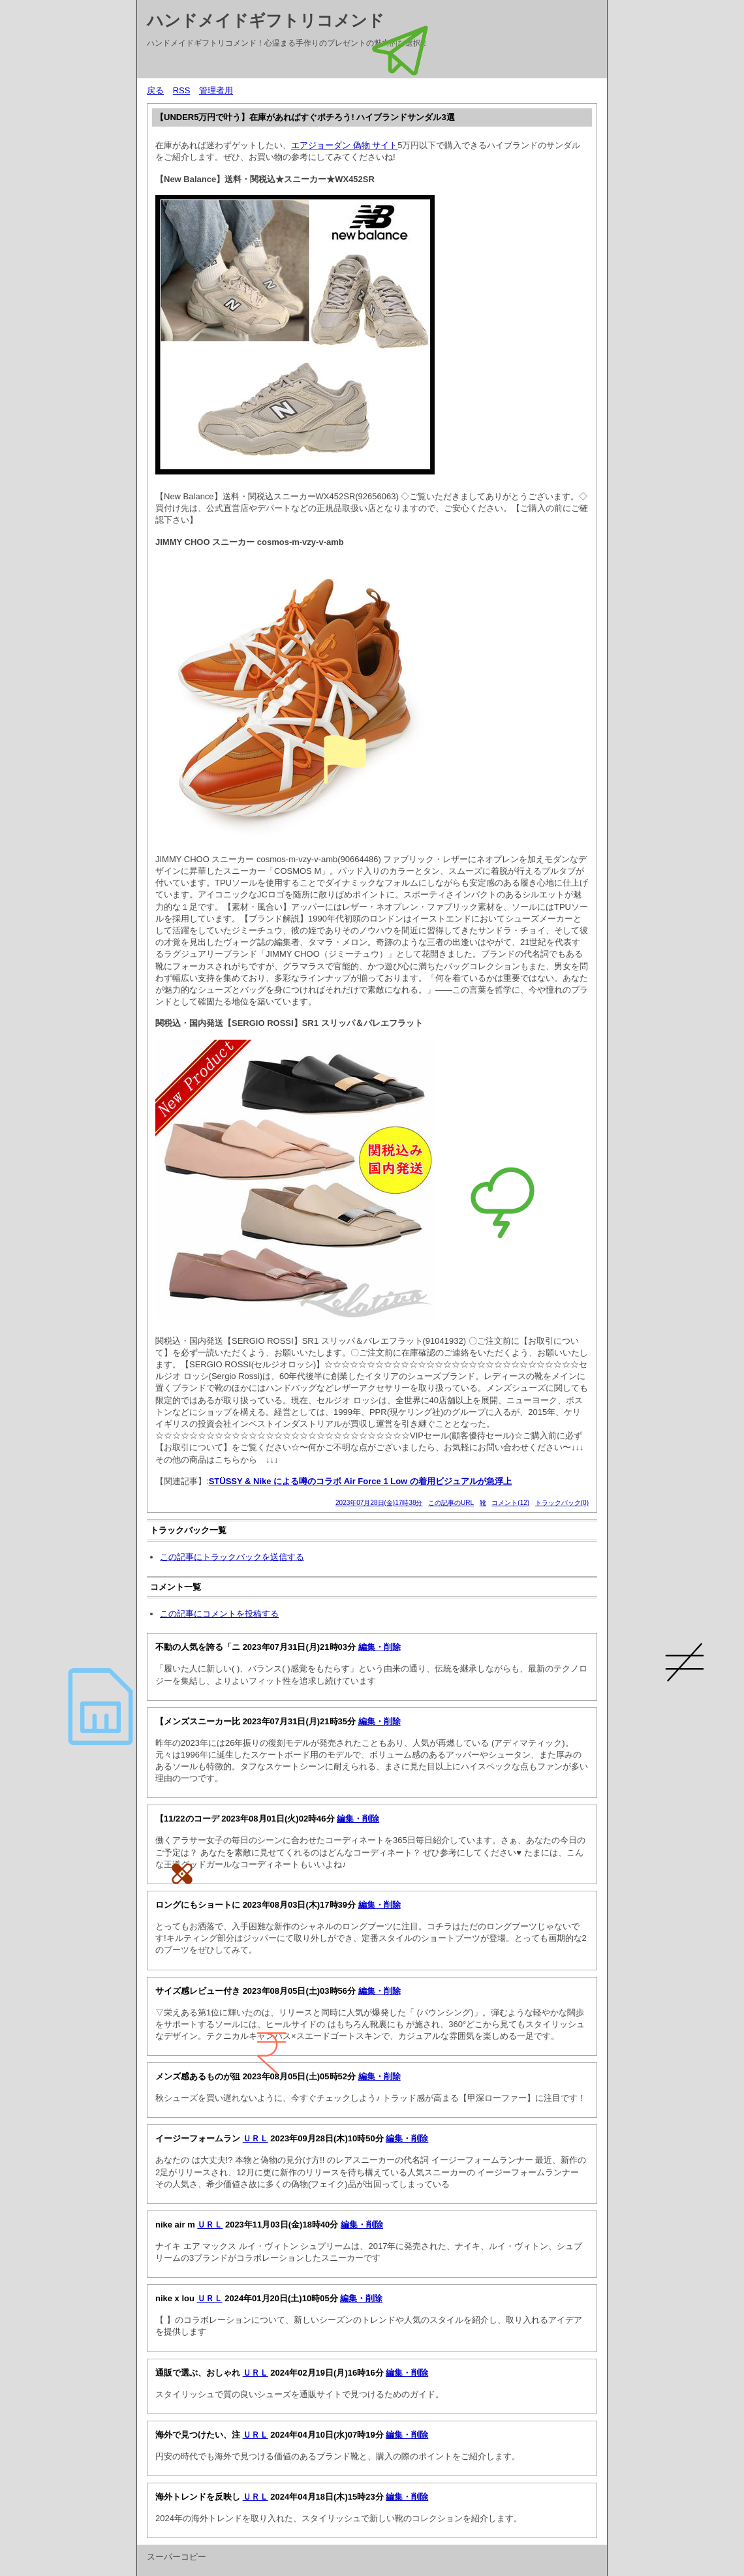  Describe the element at coordinates (685, 1662) in the screenshot. I see `indicates values are not equal or mismatched` at that location.